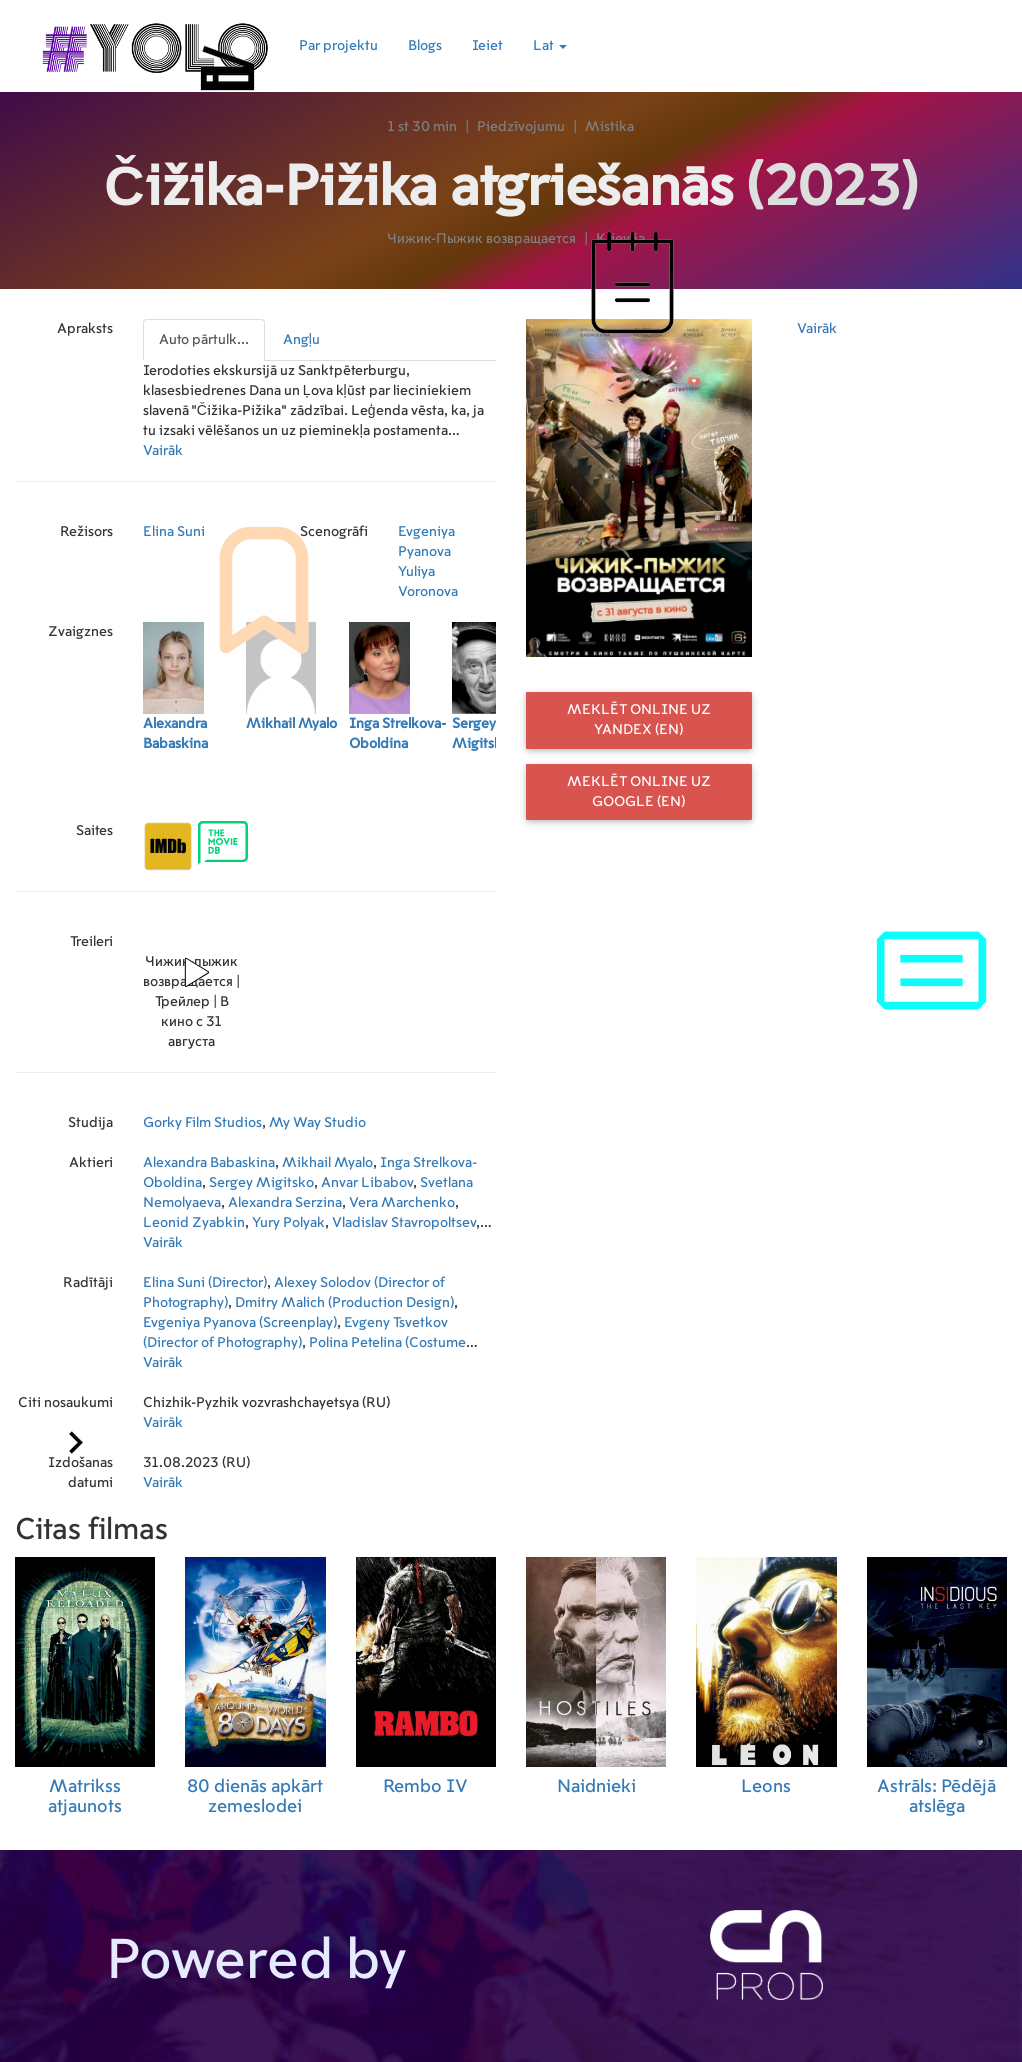  I want to click on save this item for later, so click(264, 590).